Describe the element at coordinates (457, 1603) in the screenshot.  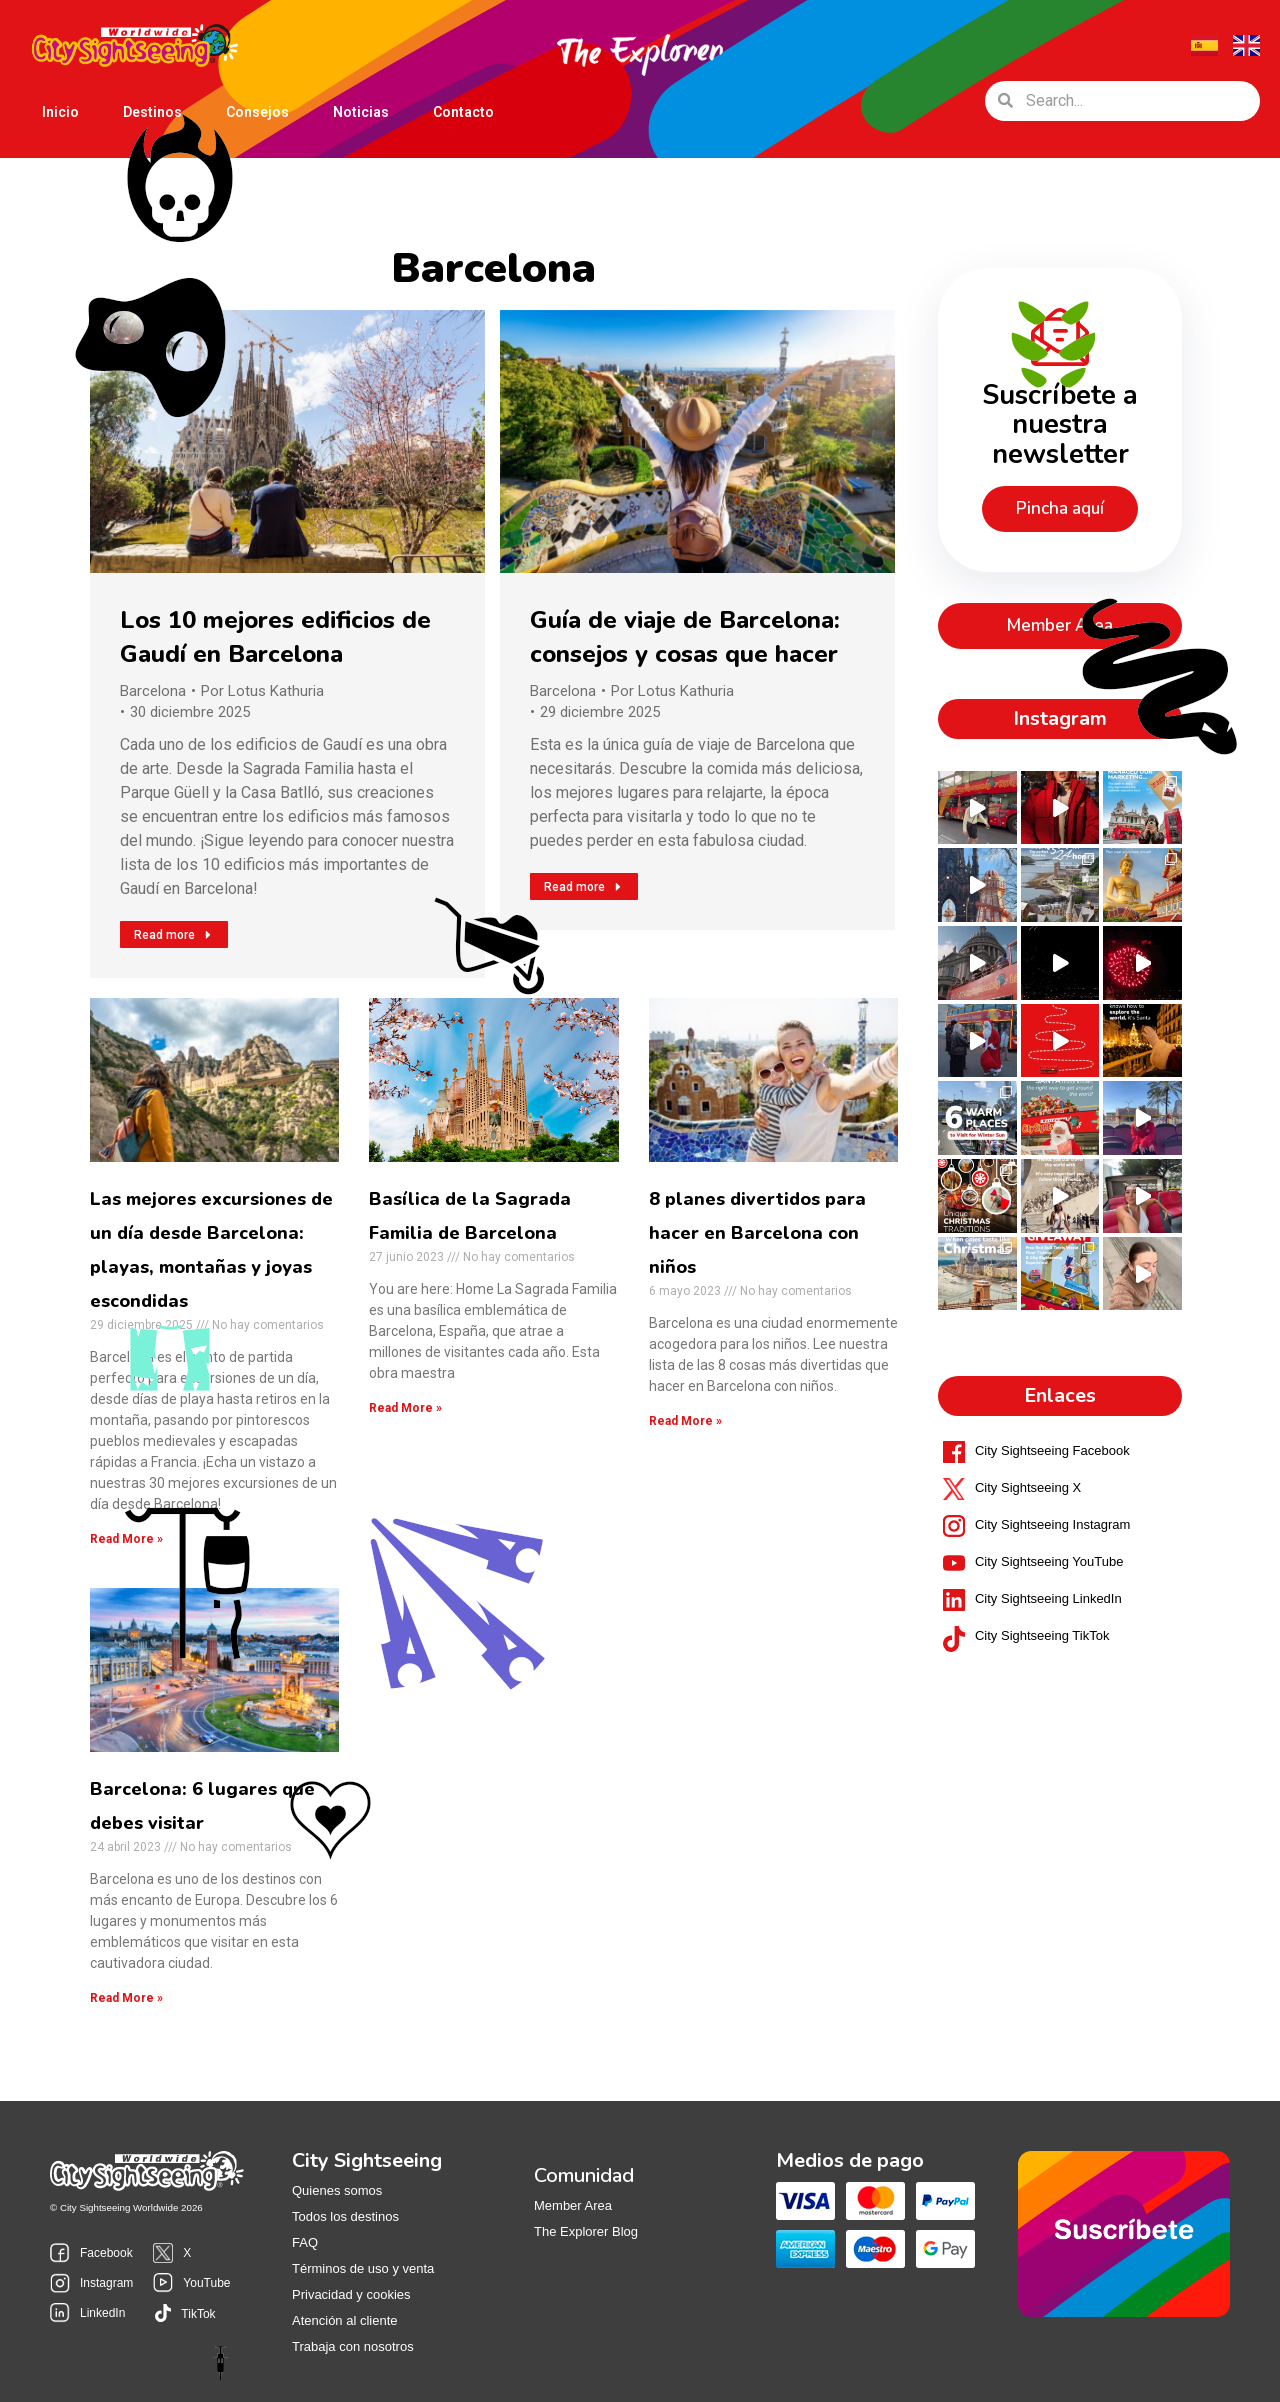
I see `activate multi-shot or spread attack ability` at that location.